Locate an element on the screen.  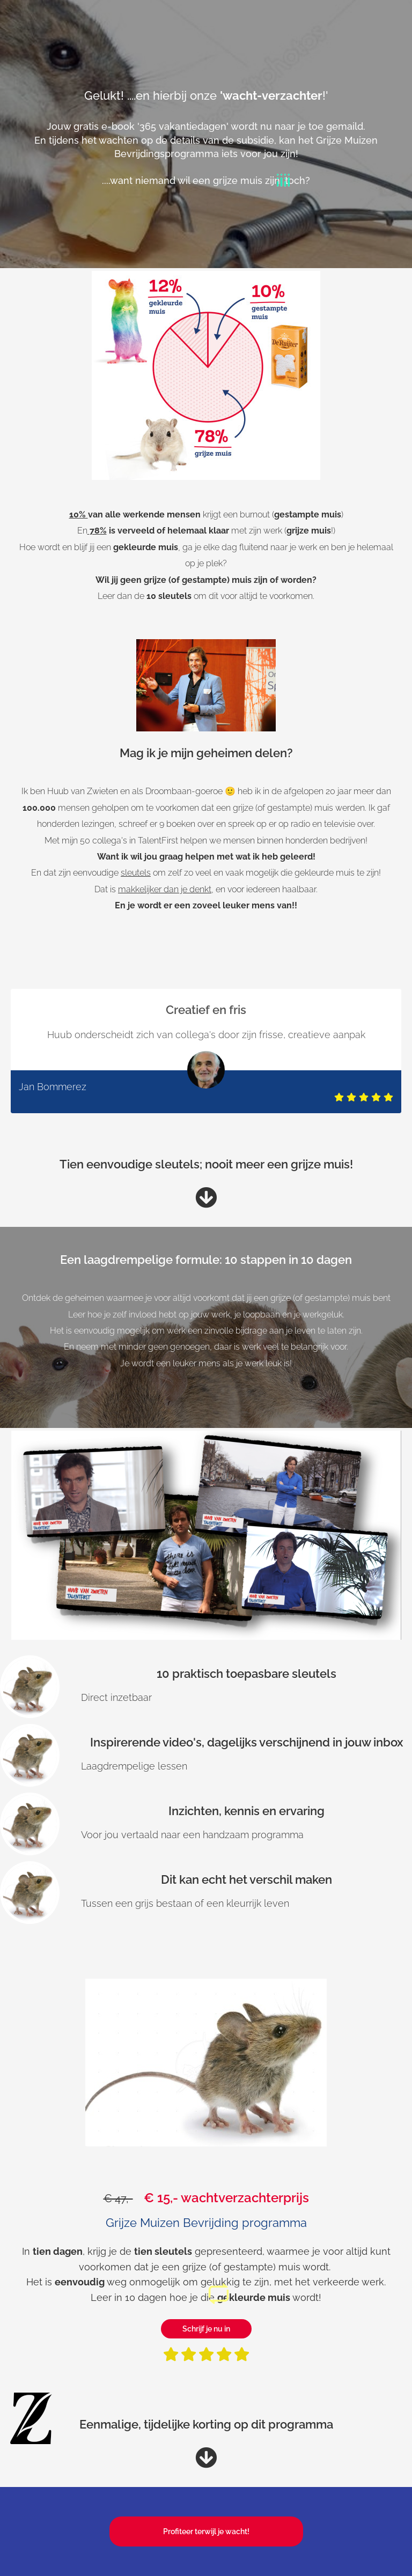
open the Zola website or app is located at coordinates (31, 2418).